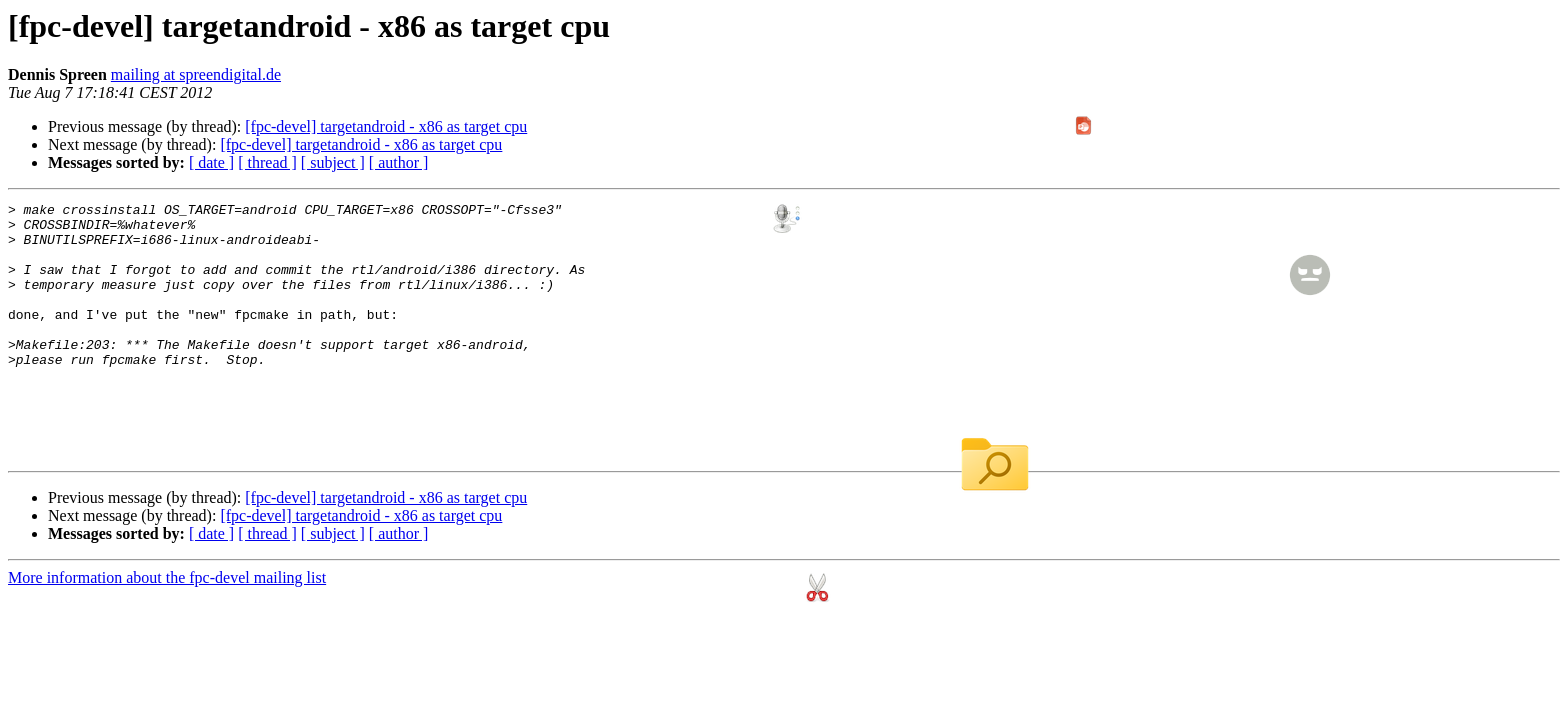 The width and height of the screenshot is (1568, 720). What do you see at coordinates (995, 466) in the screenshot?
I see `search within folder contents` at bounding box center [995, 466].